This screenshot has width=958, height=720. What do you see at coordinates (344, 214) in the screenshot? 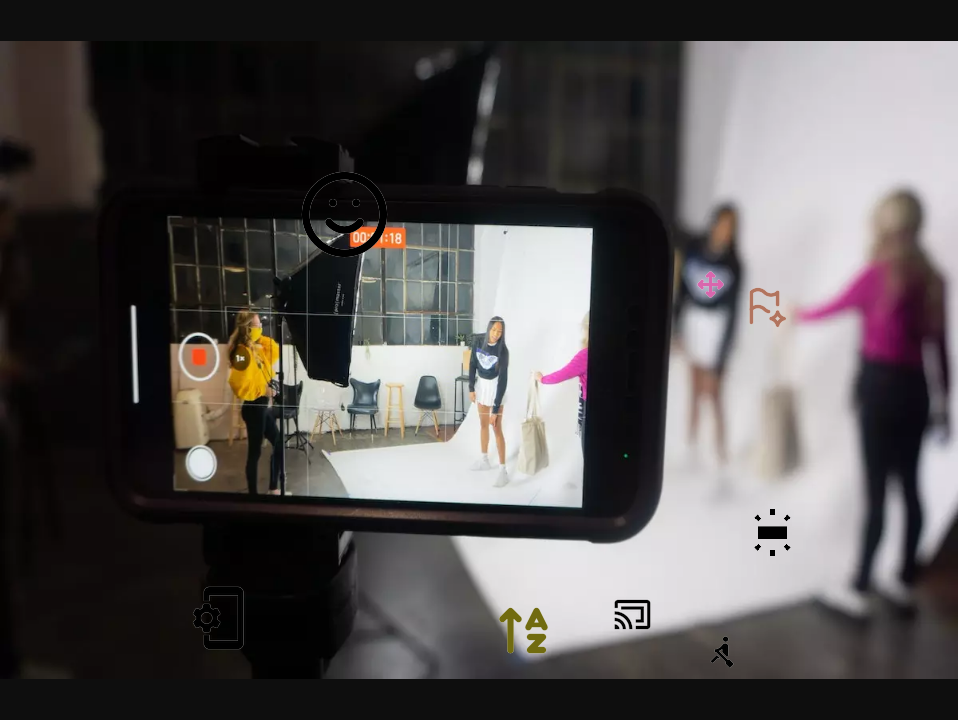
I see `add an emoji or reaction` at bounding box center [344, 214].